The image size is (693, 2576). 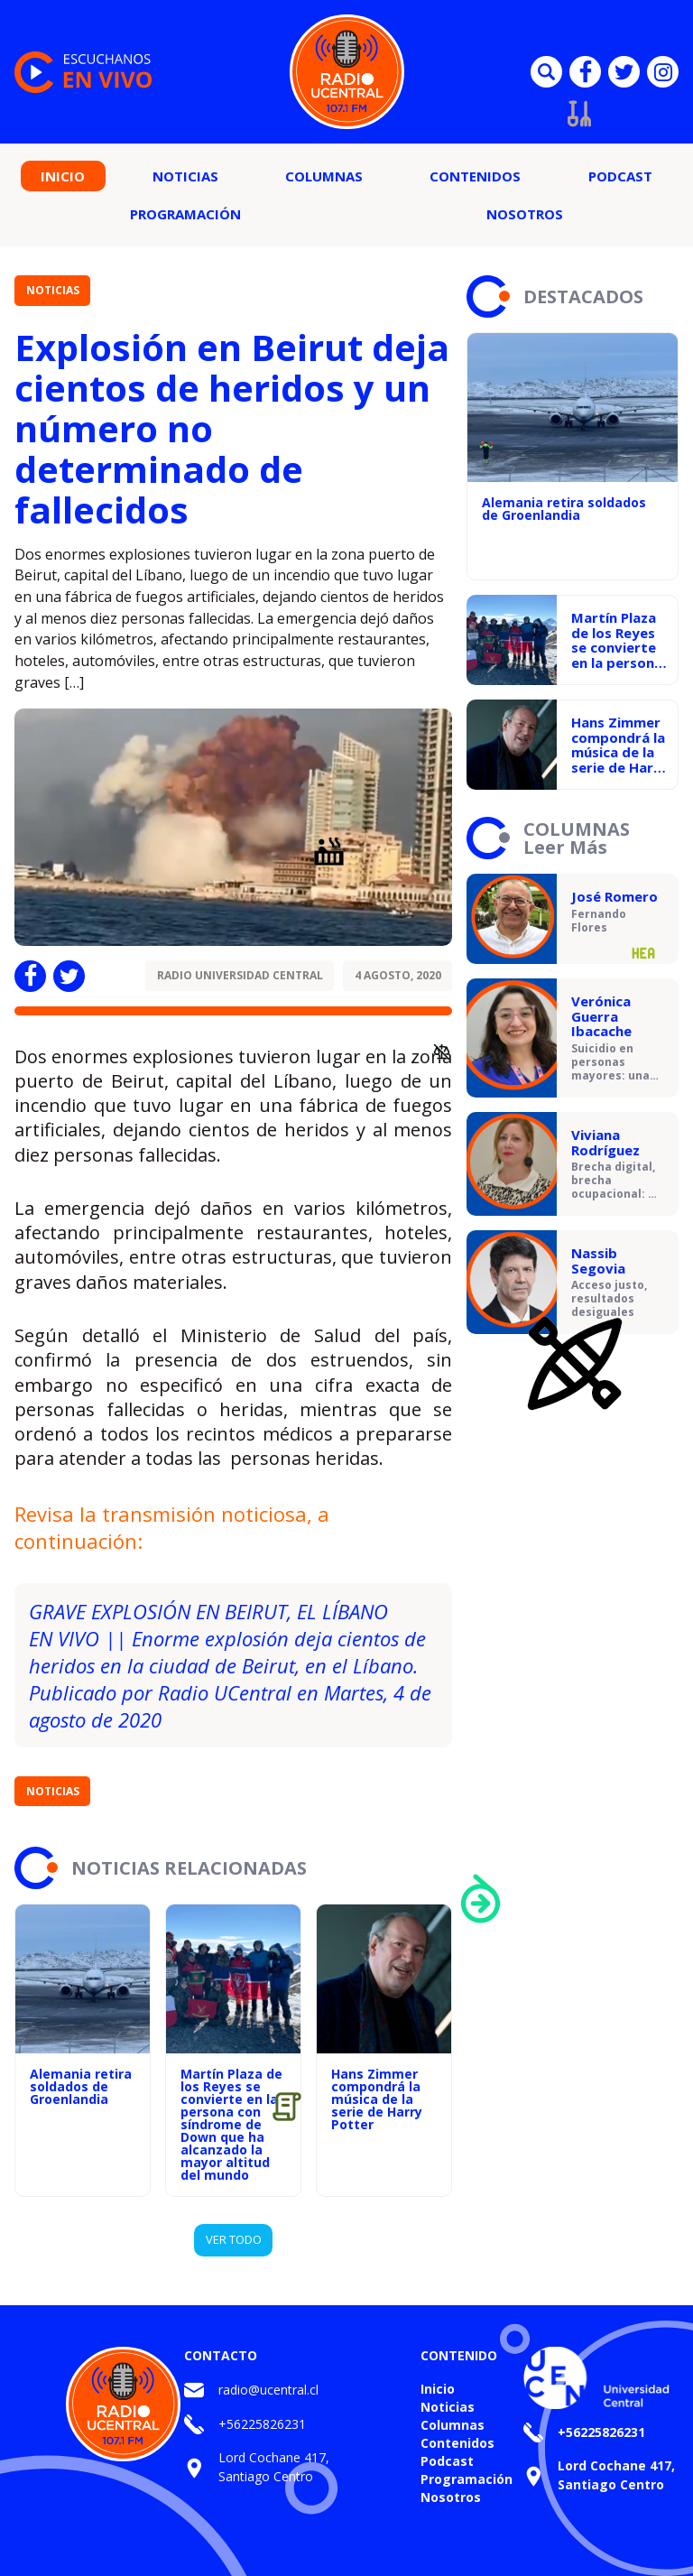 I want to click on disable weight or measurement tracking, so click(x=441, y=1052).